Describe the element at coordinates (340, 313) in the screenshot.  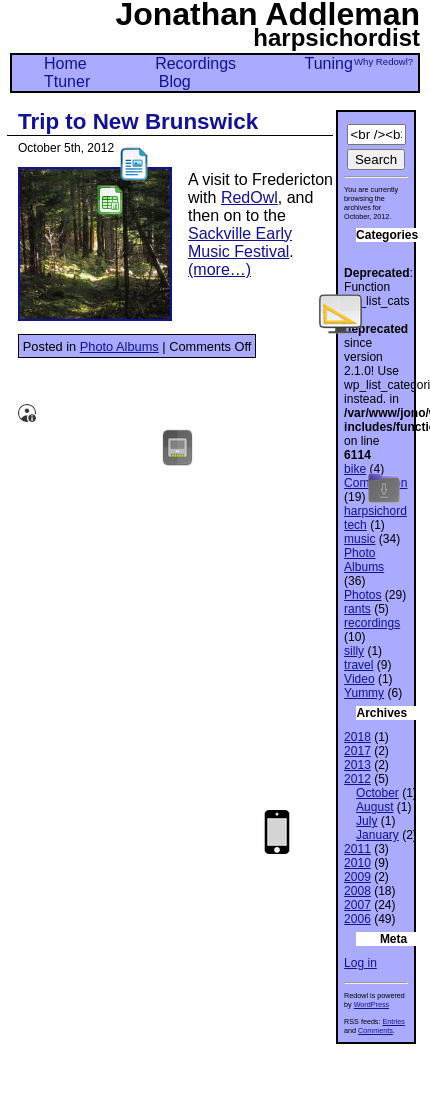
I see `access display settings and screen configuration` at that location.